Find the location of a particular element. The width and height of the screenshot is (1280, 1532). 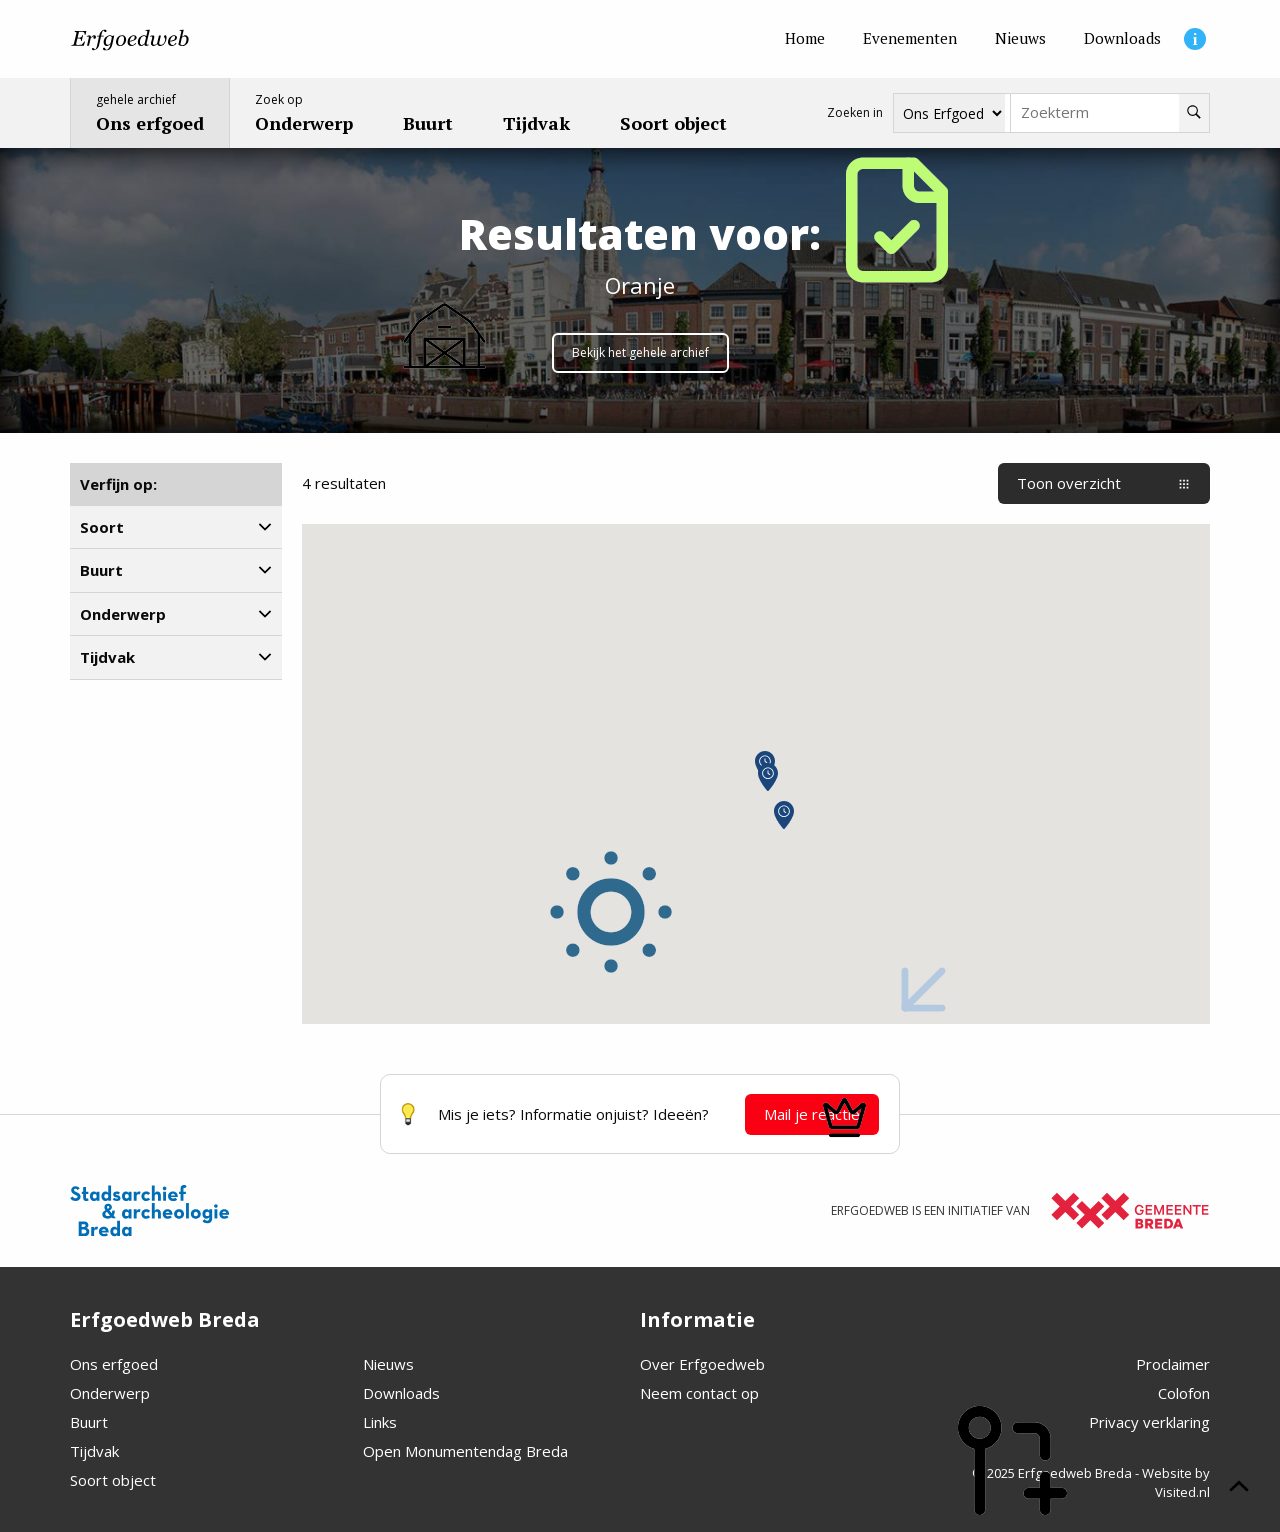

indicates premium or pro membership status is located at coordinates (844, 1117).